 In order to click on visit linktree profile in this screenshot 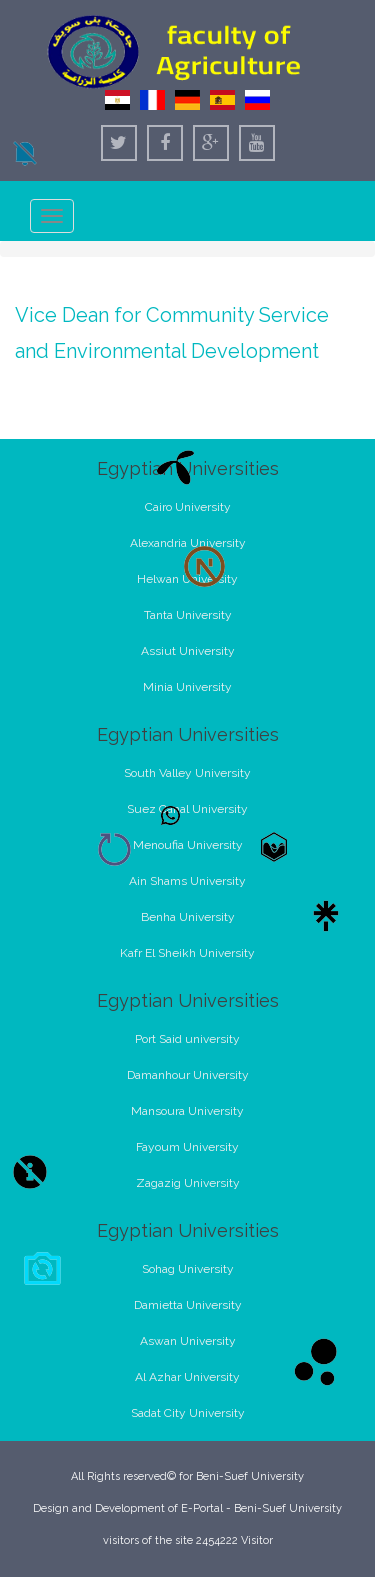, I will do `click(325, 916)`.